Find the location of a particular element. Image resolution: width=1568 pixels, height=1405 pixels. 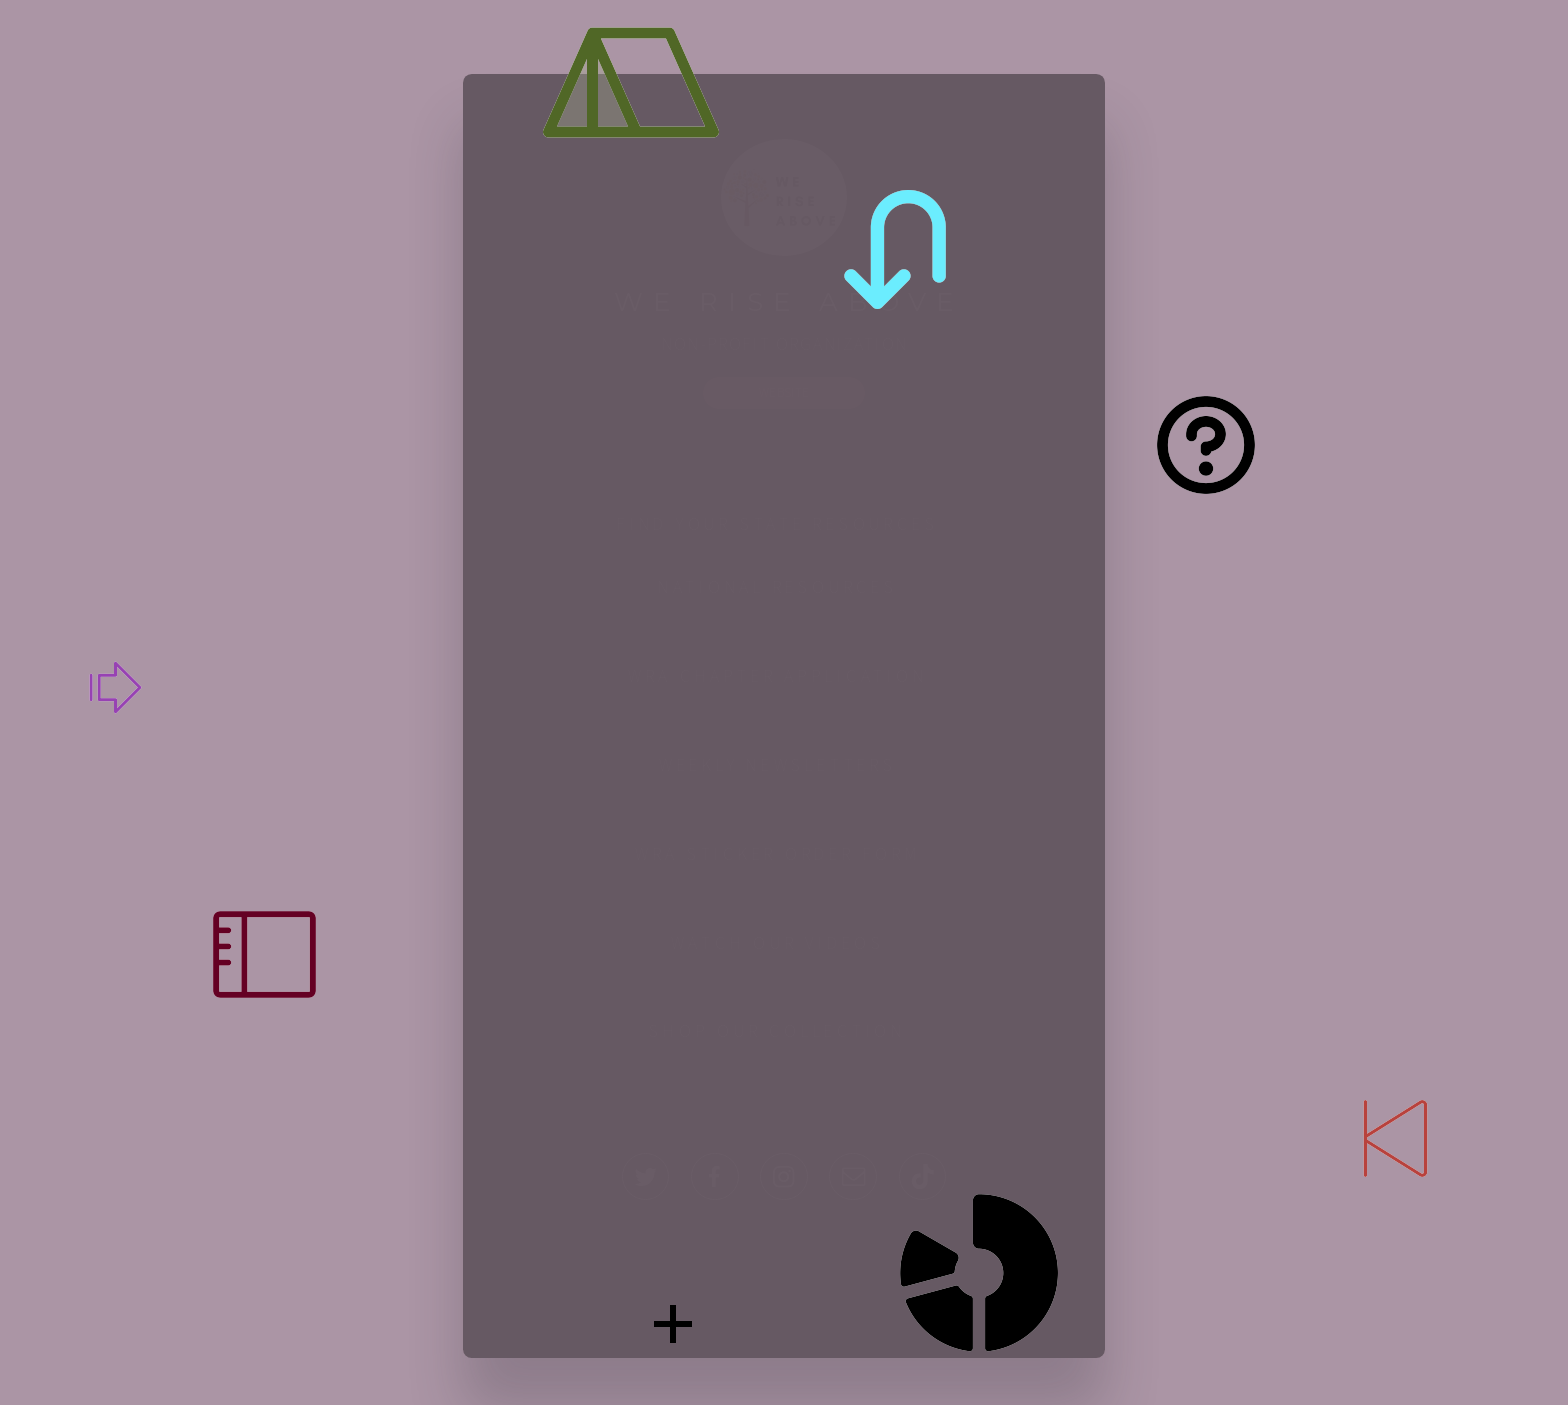

toggle sidebar navigation panel is located at coordinates (264, 954).